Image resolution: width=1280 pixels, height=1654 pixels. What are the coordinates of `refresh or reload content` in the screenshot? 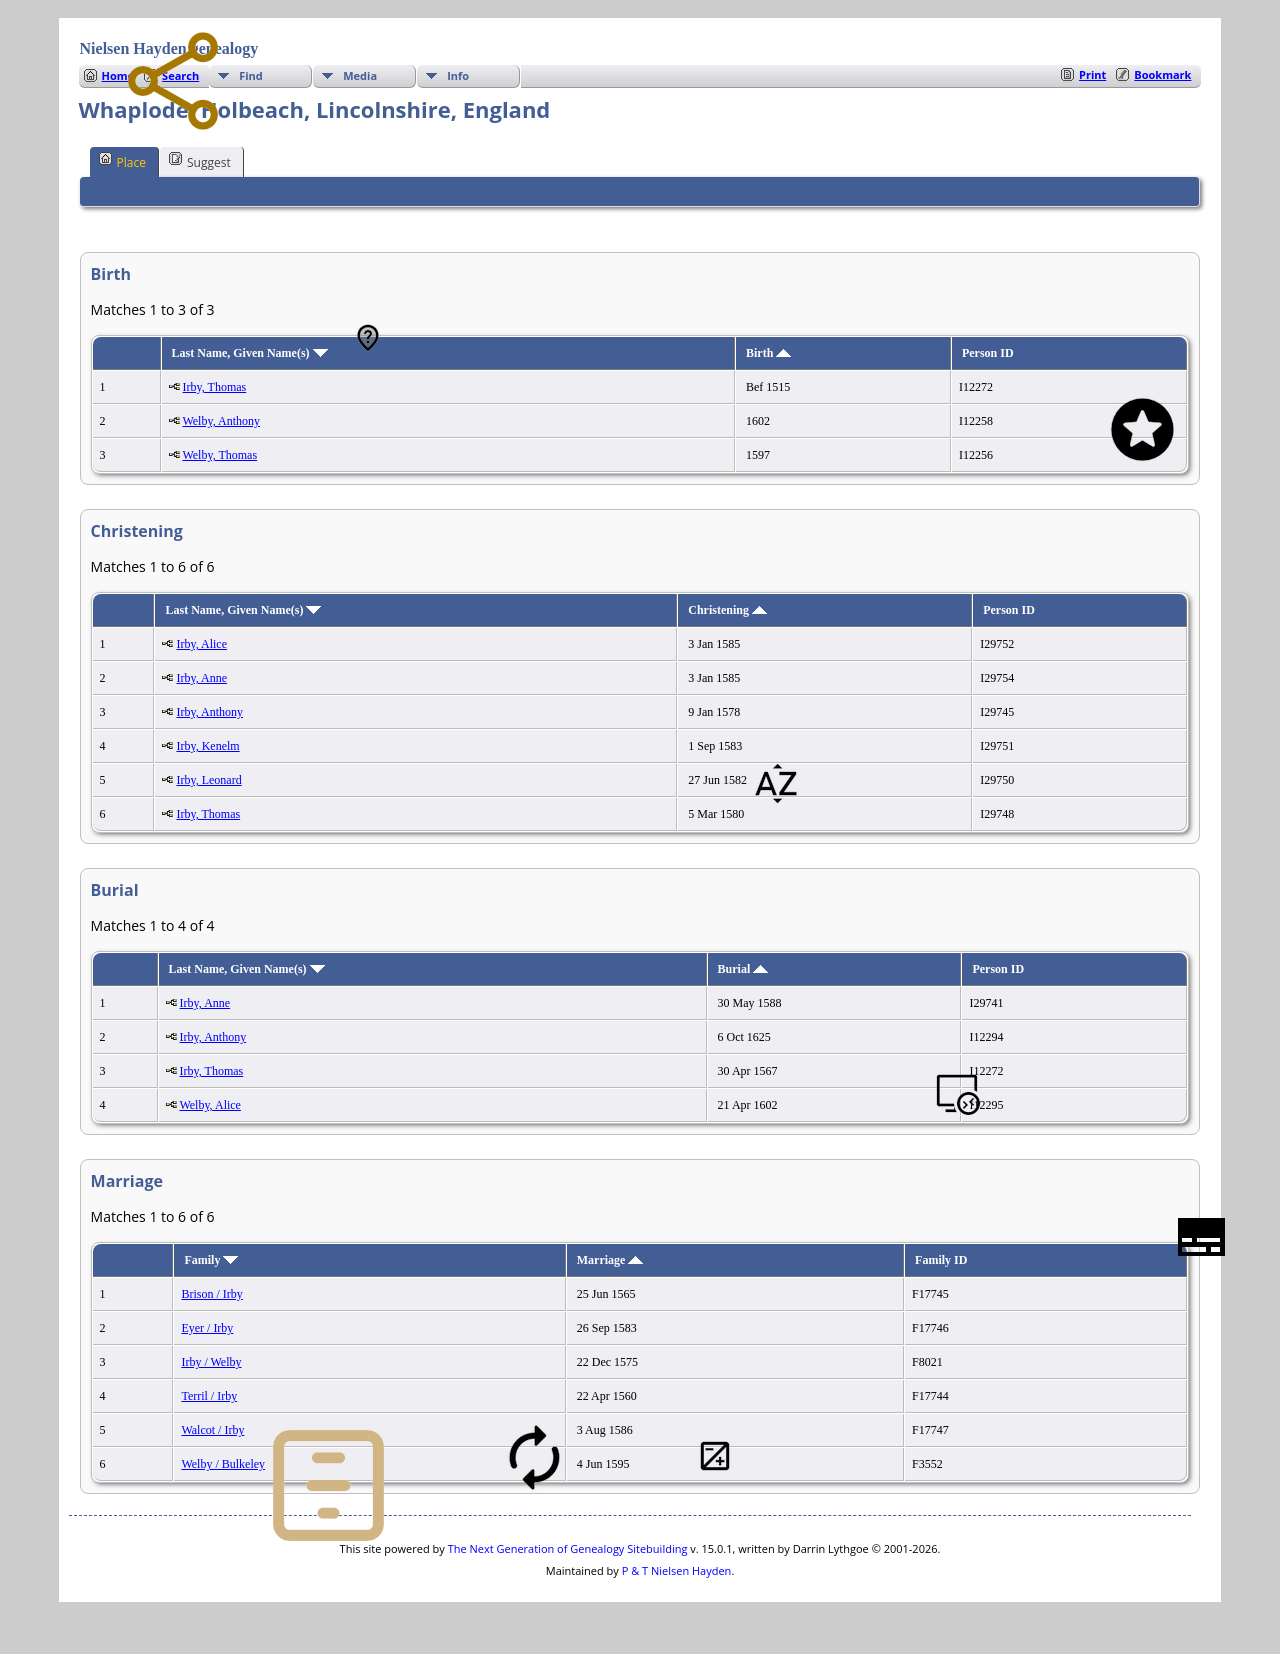 It's located at (534, 1457).